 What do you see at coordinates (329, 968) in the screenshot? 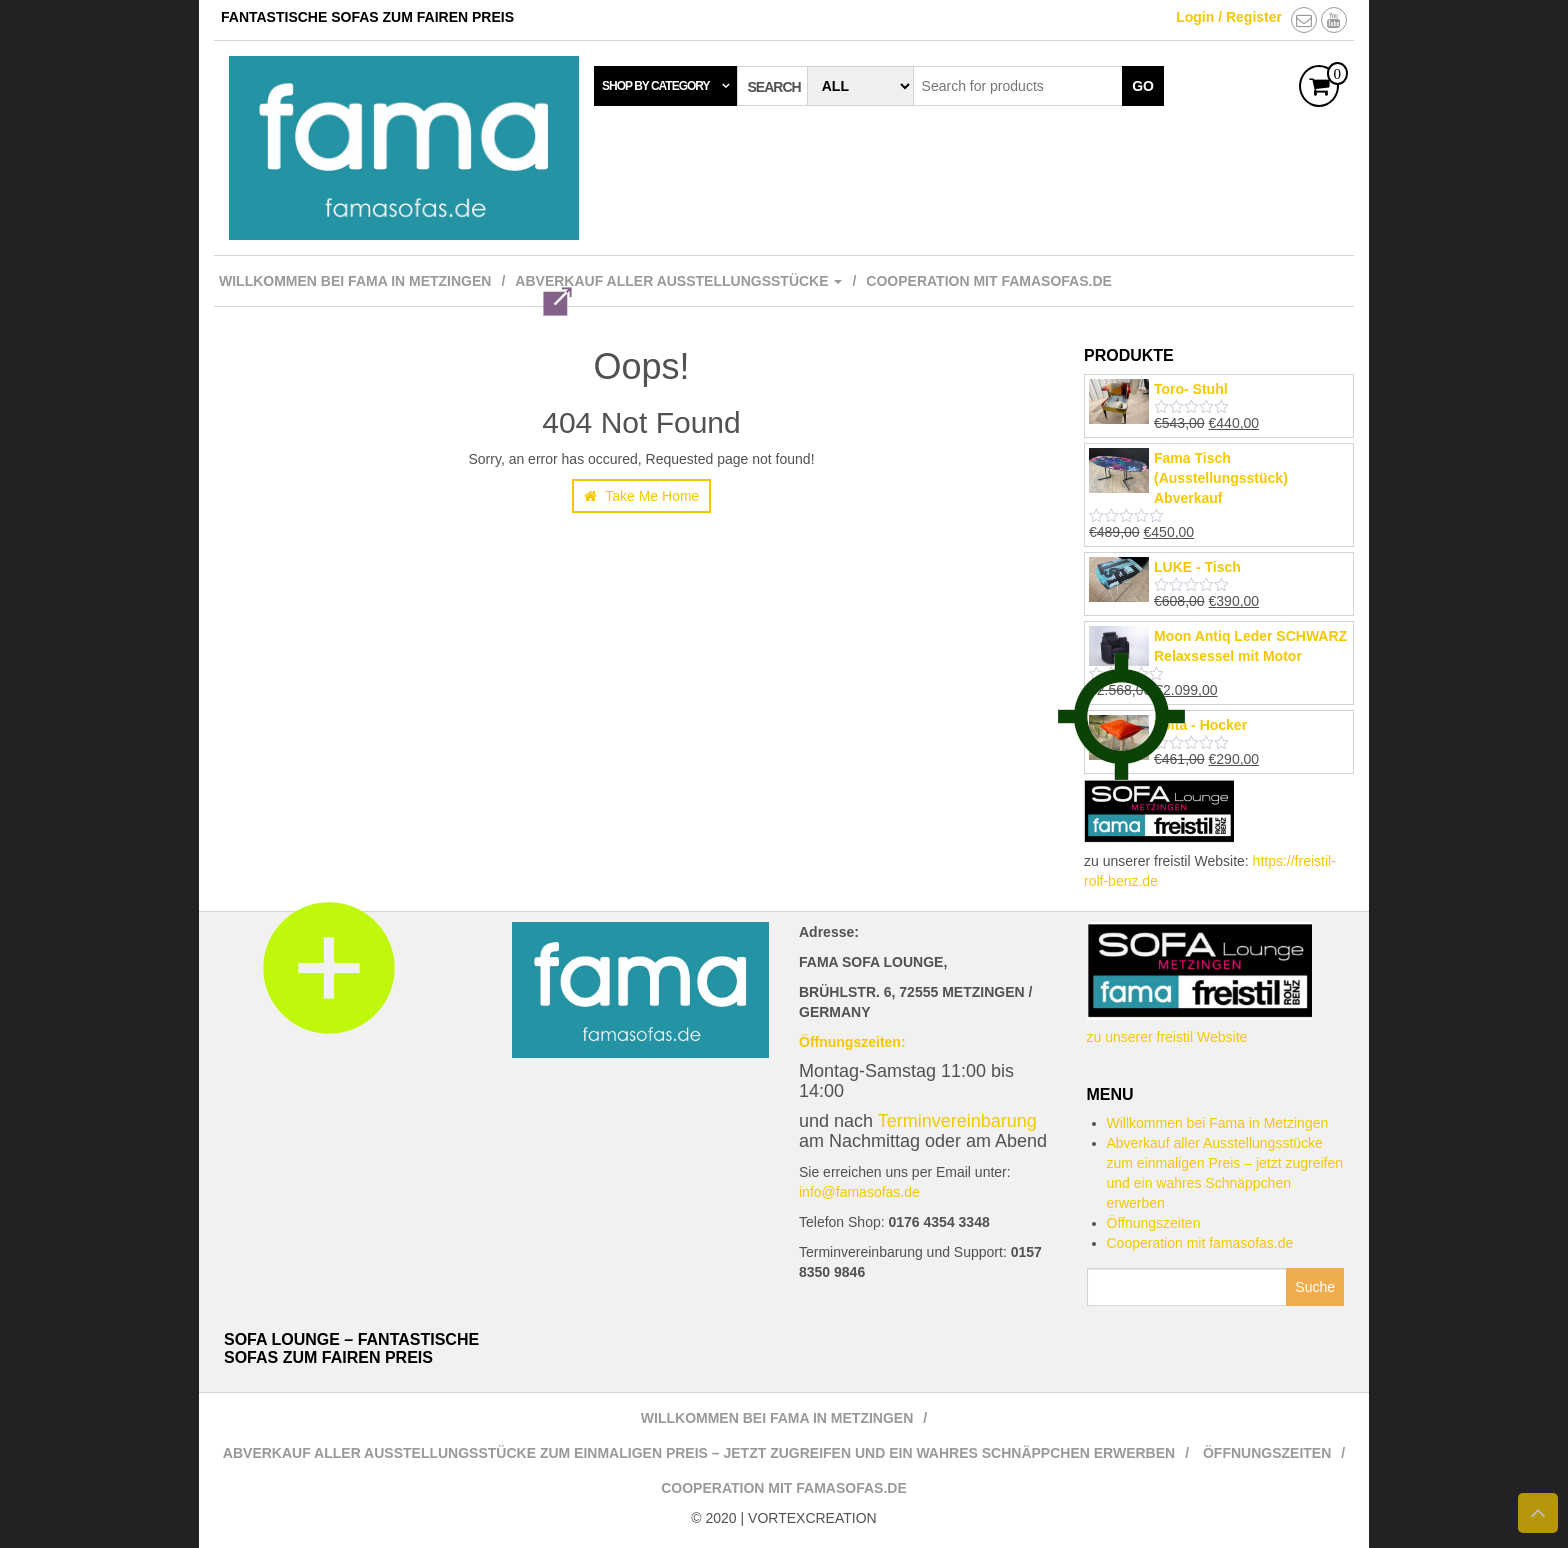
I see `add a new item` at bounding box center [329, 968].